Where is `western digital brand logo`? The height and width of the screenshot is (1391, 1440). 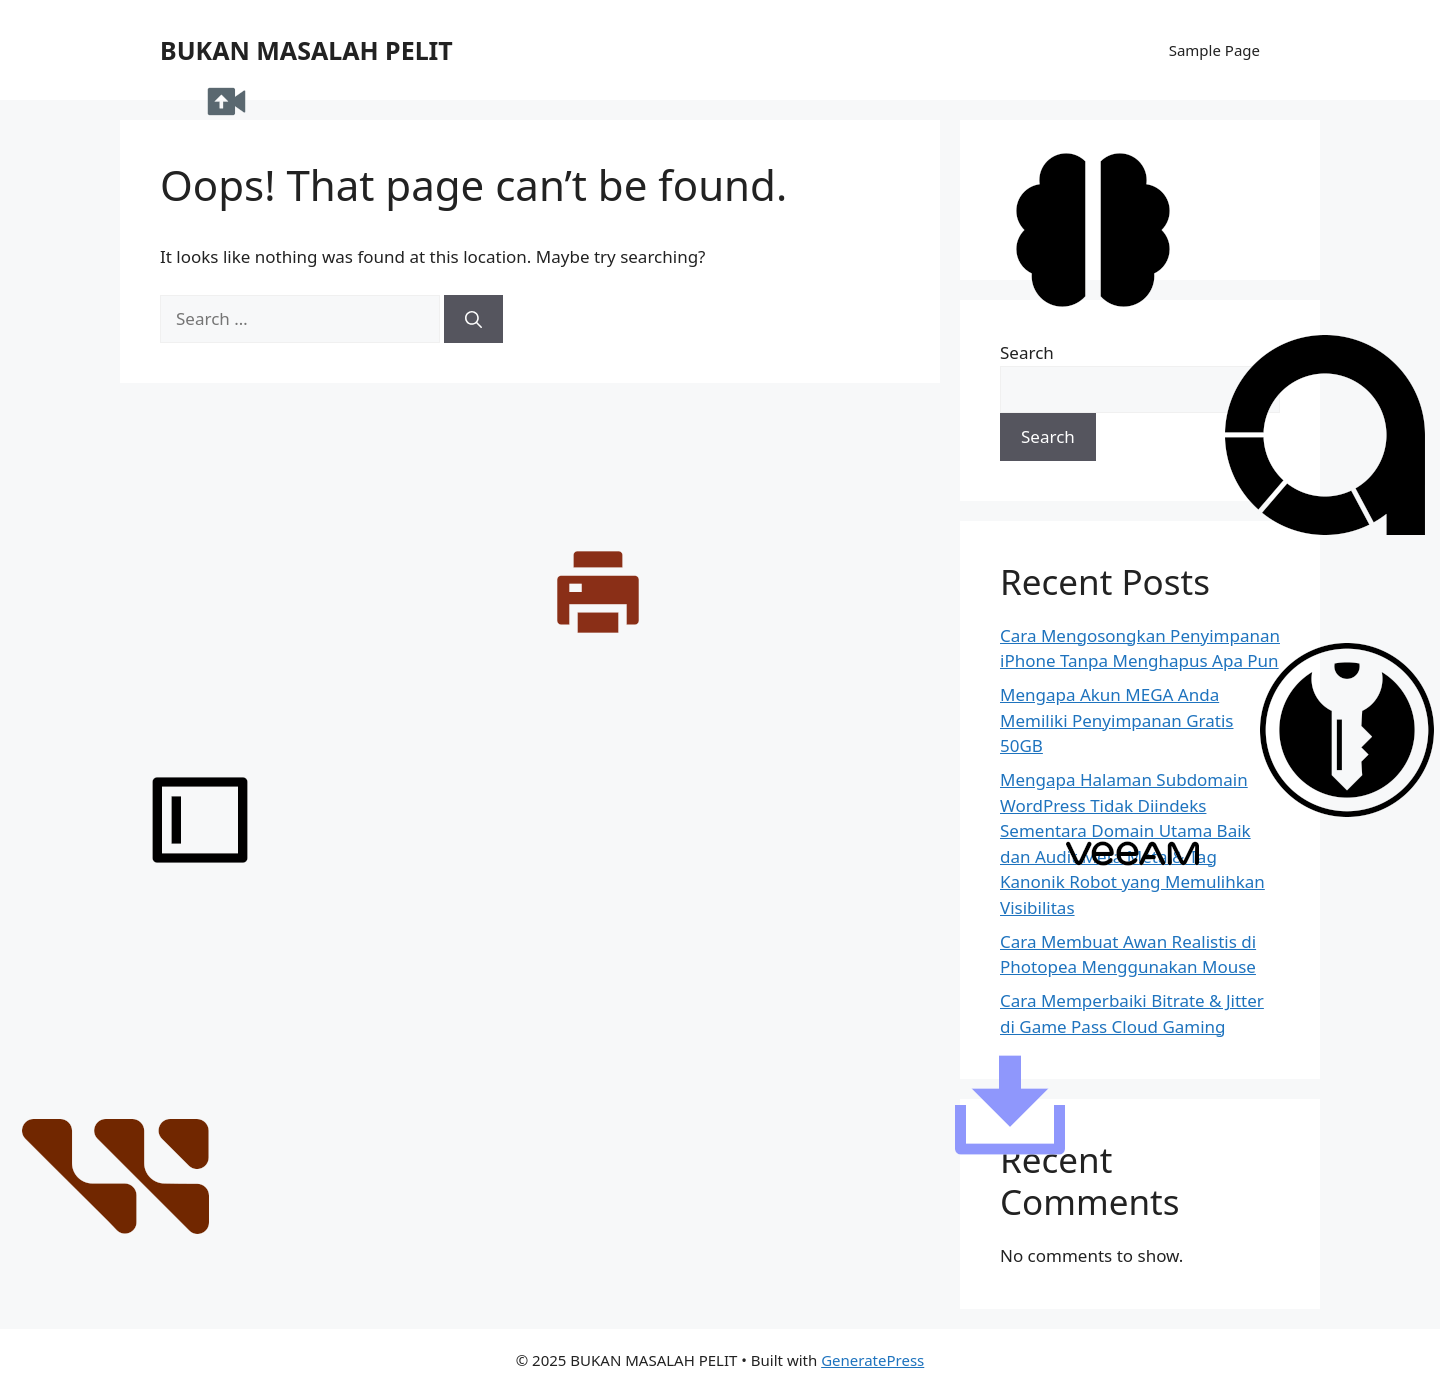 western digital brand logo is located at coordinates (115, 1176).